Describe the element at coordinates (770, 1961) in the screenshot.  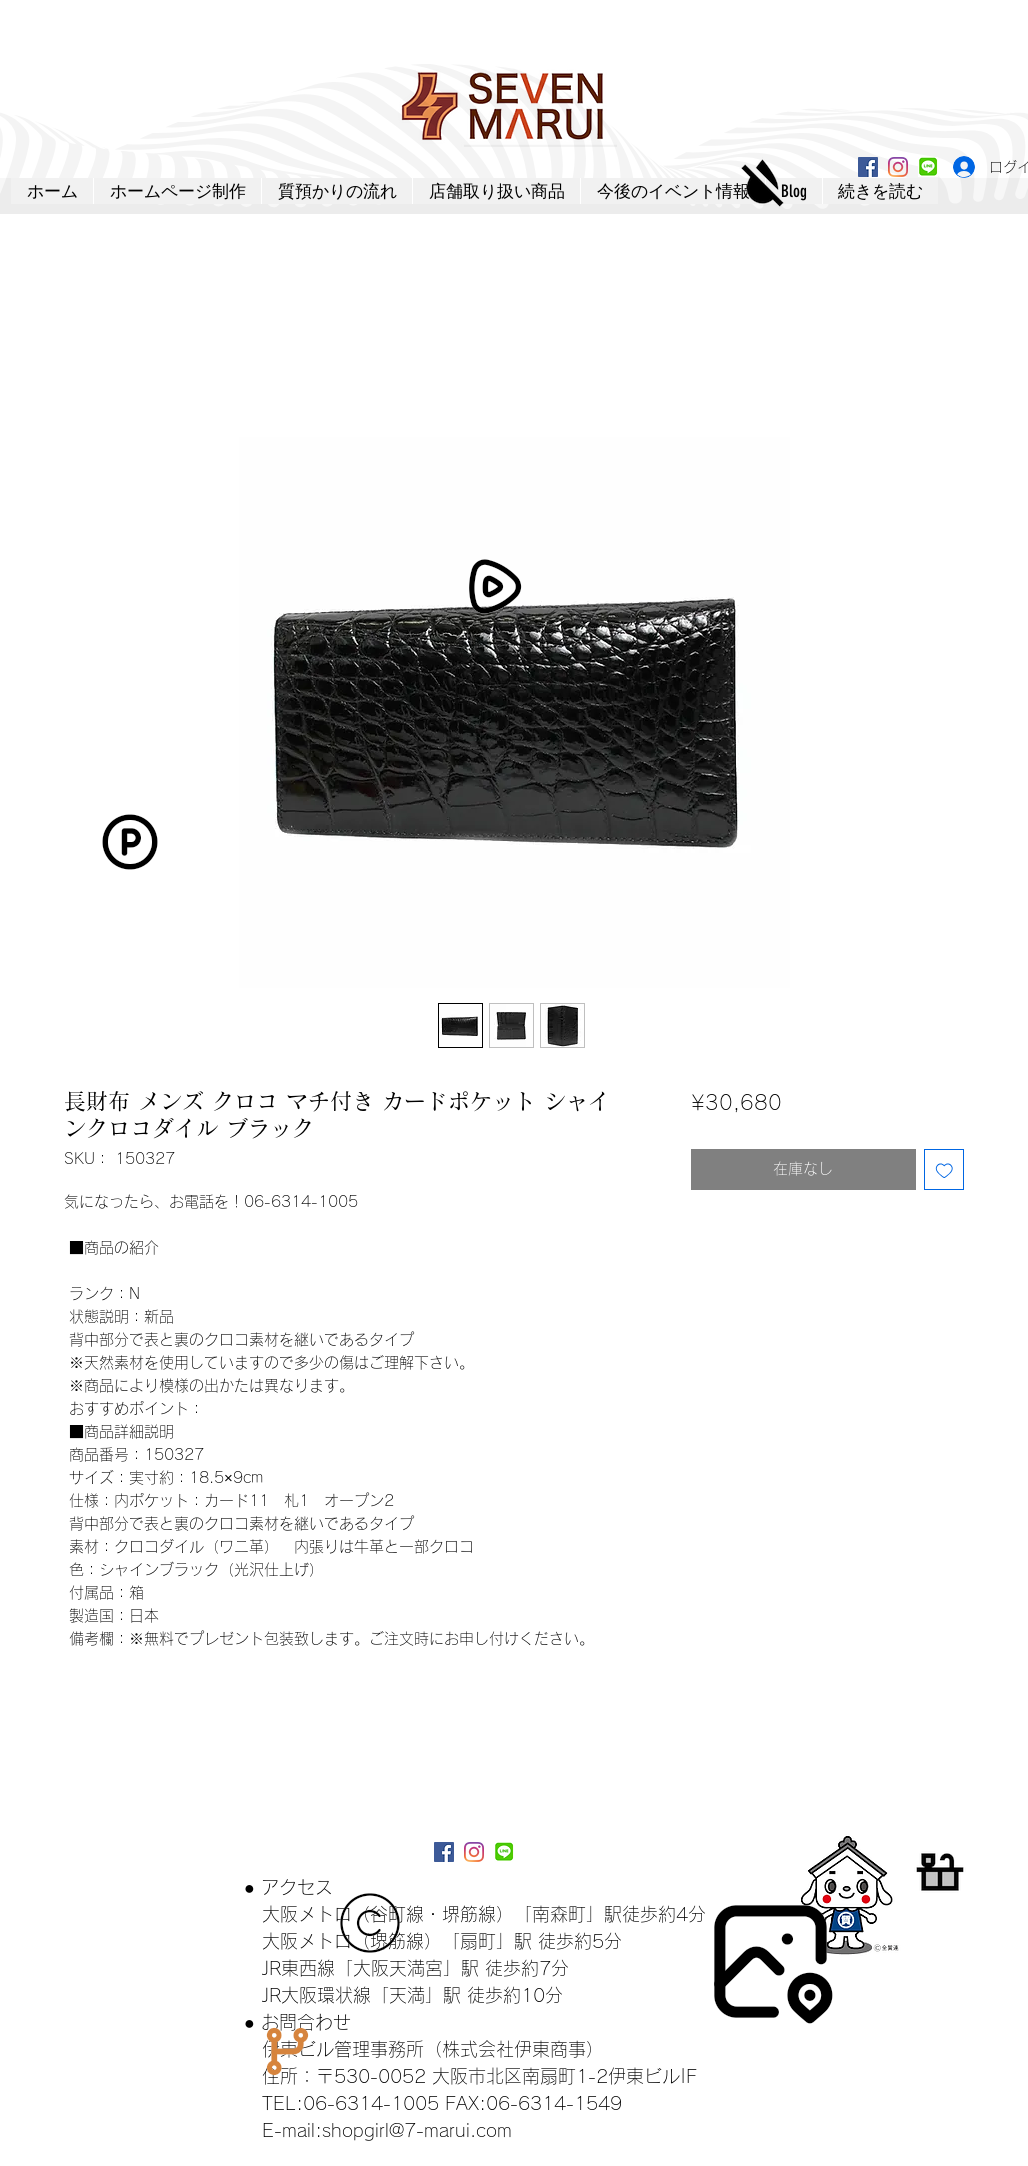
I see `pin a photo to a specific location` at that location.